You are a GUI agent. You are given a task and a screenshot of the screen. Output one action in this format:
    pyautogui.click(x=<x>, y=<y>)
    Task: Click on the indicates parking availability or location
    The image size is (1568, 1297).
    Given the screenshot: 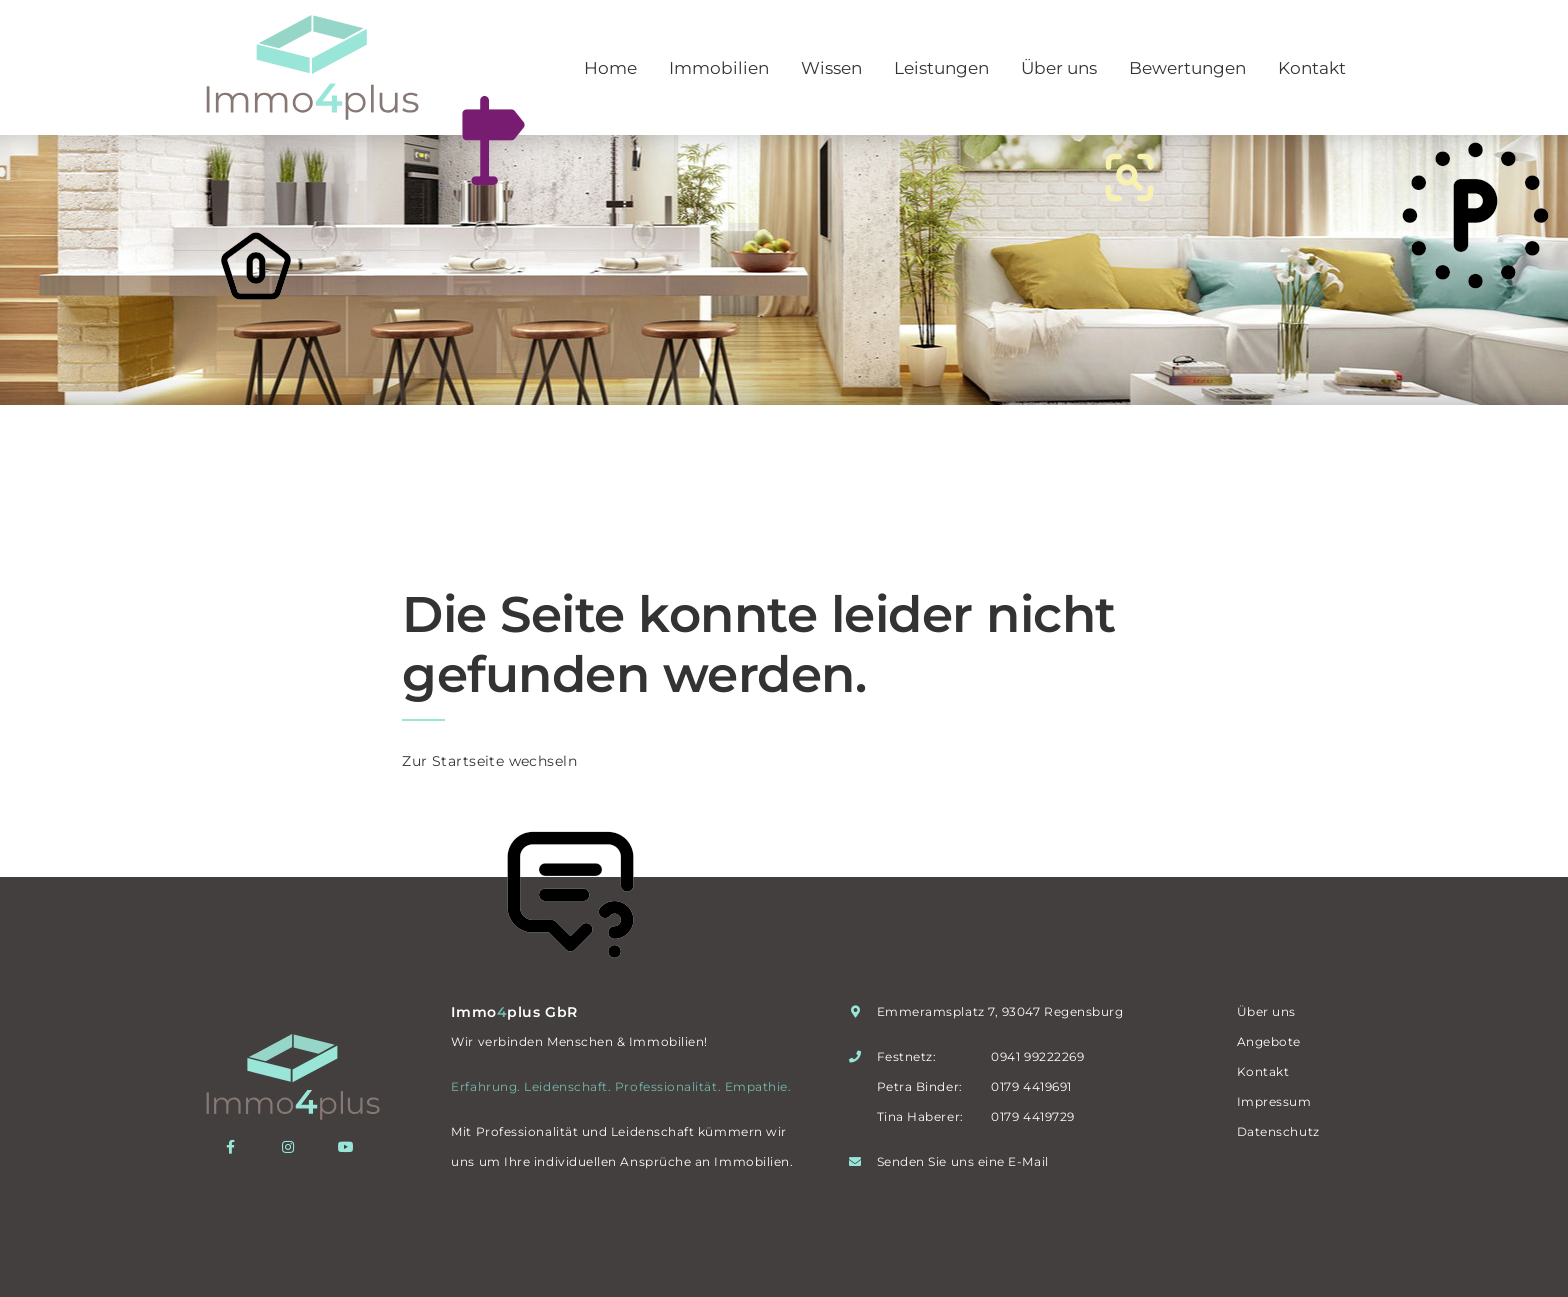 What is the action you would take?
    pyautogui.click(x=1475, y=215)
    